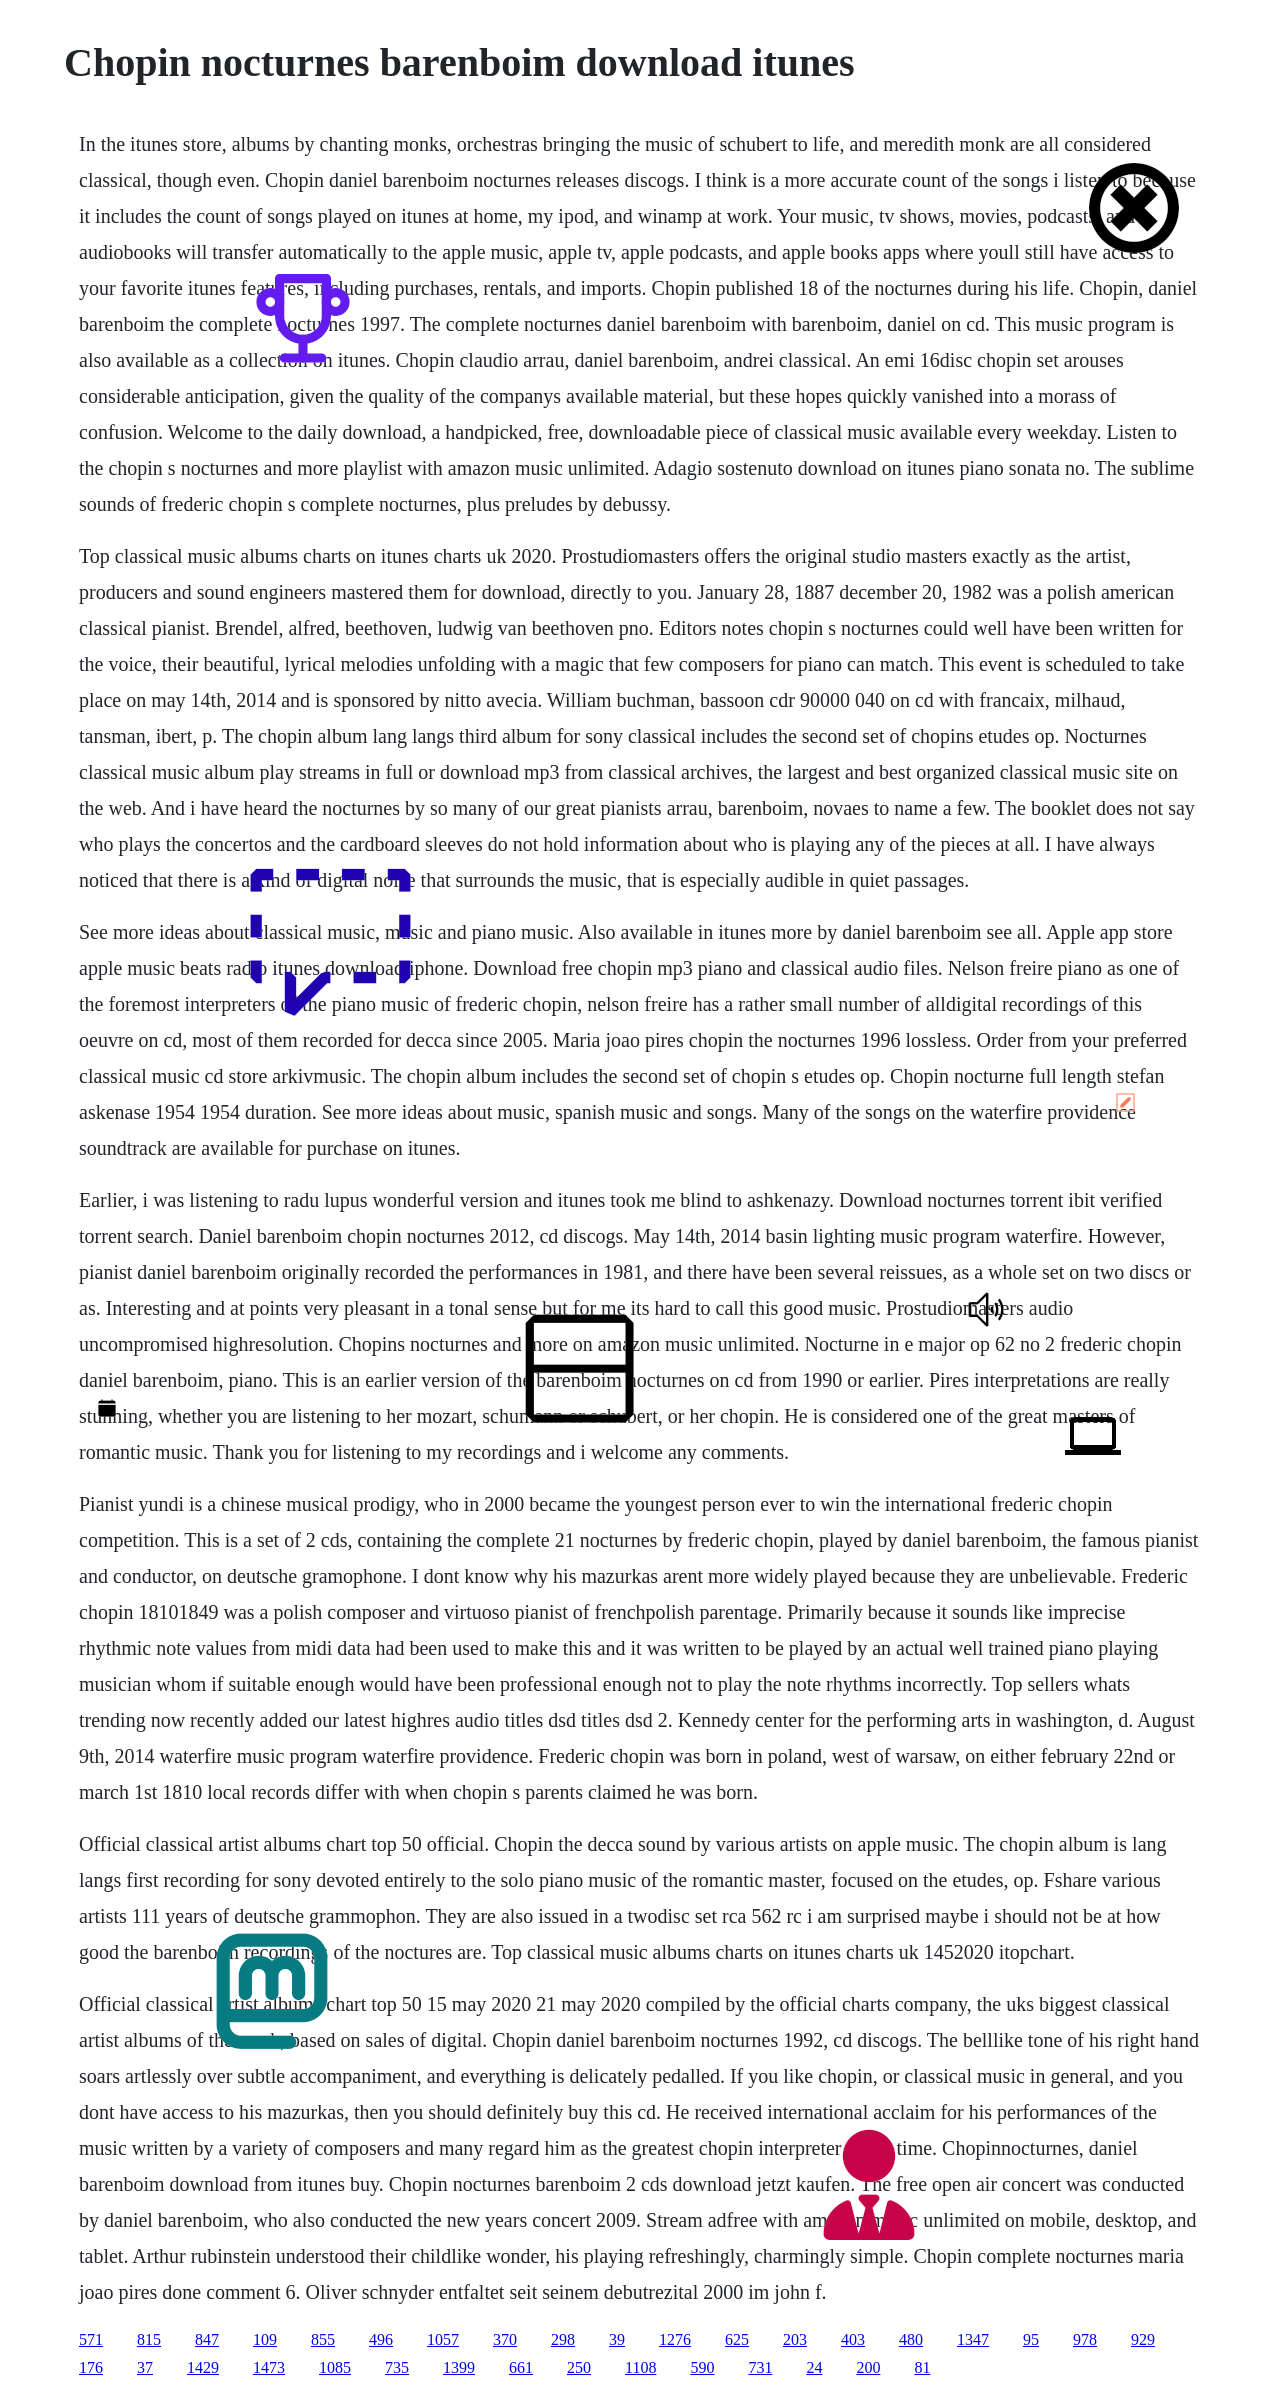  I want to click on indicates a file ignored in diff comparison, so click(1125, 1102).